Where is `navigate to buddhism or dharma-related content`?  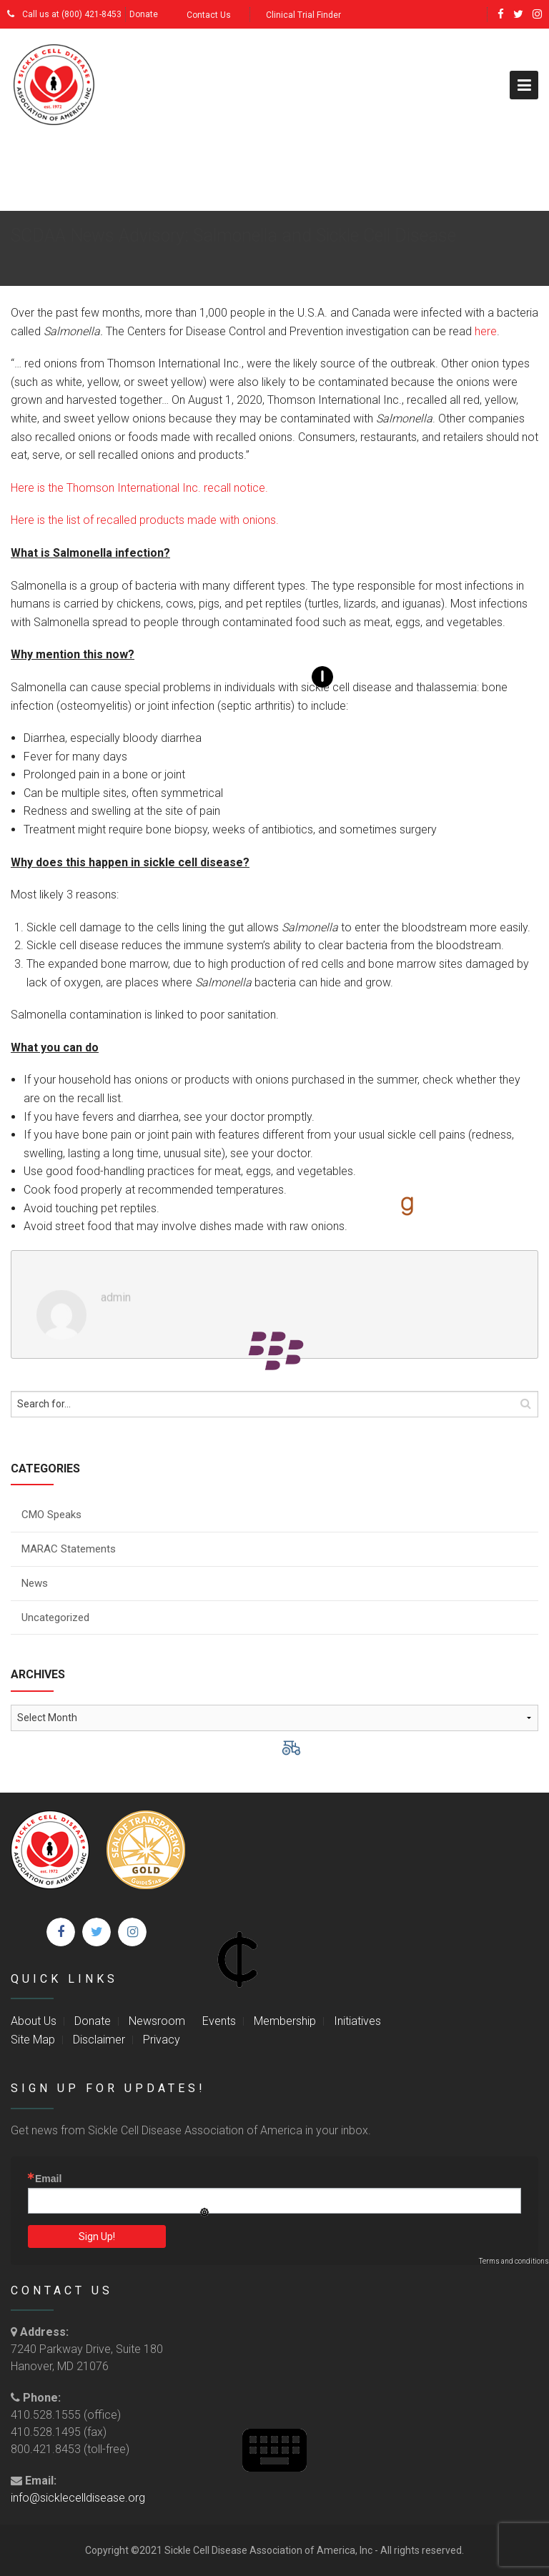
navigate to buddhism or dharma-related content is located at coordinates (204, 2212).